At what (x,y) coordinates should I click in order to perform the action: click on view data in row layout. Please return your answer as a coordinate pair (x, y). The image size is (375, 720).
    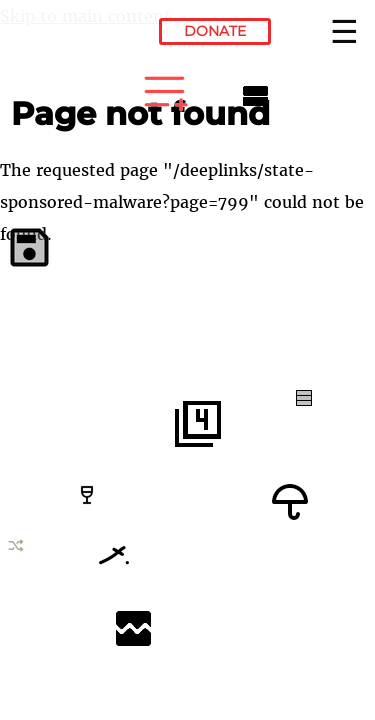
    Looking at the image, I should click on (304, 398).